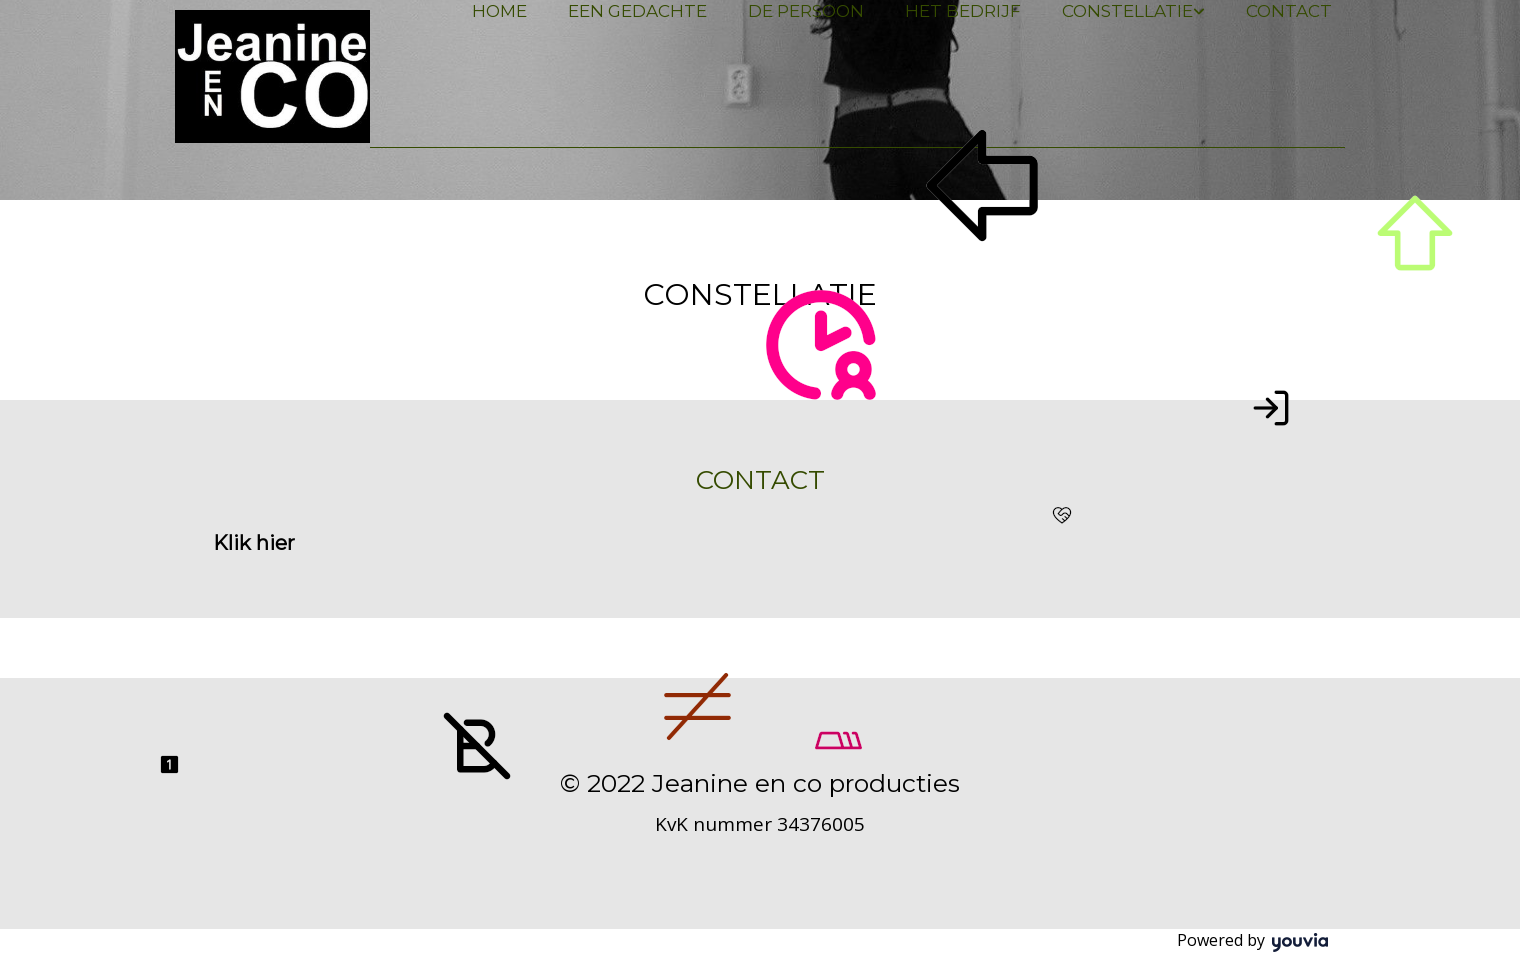 The height and width of the screenshot is (953, 1520). What do you see at coordinates (1415, 236) in the screenshot?
I see `upload a file or content` at bounding box center [1415, 236].